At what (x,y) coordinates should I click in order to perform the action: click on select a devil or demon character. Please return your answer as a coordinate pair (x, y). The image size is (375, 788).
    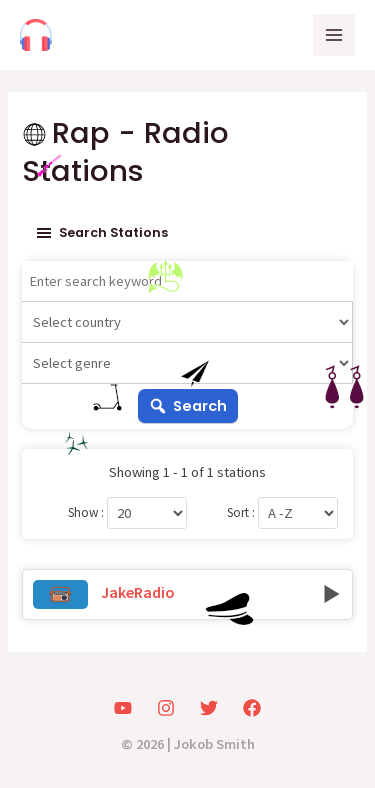
    Looking at the image, I should click on (165, 276).